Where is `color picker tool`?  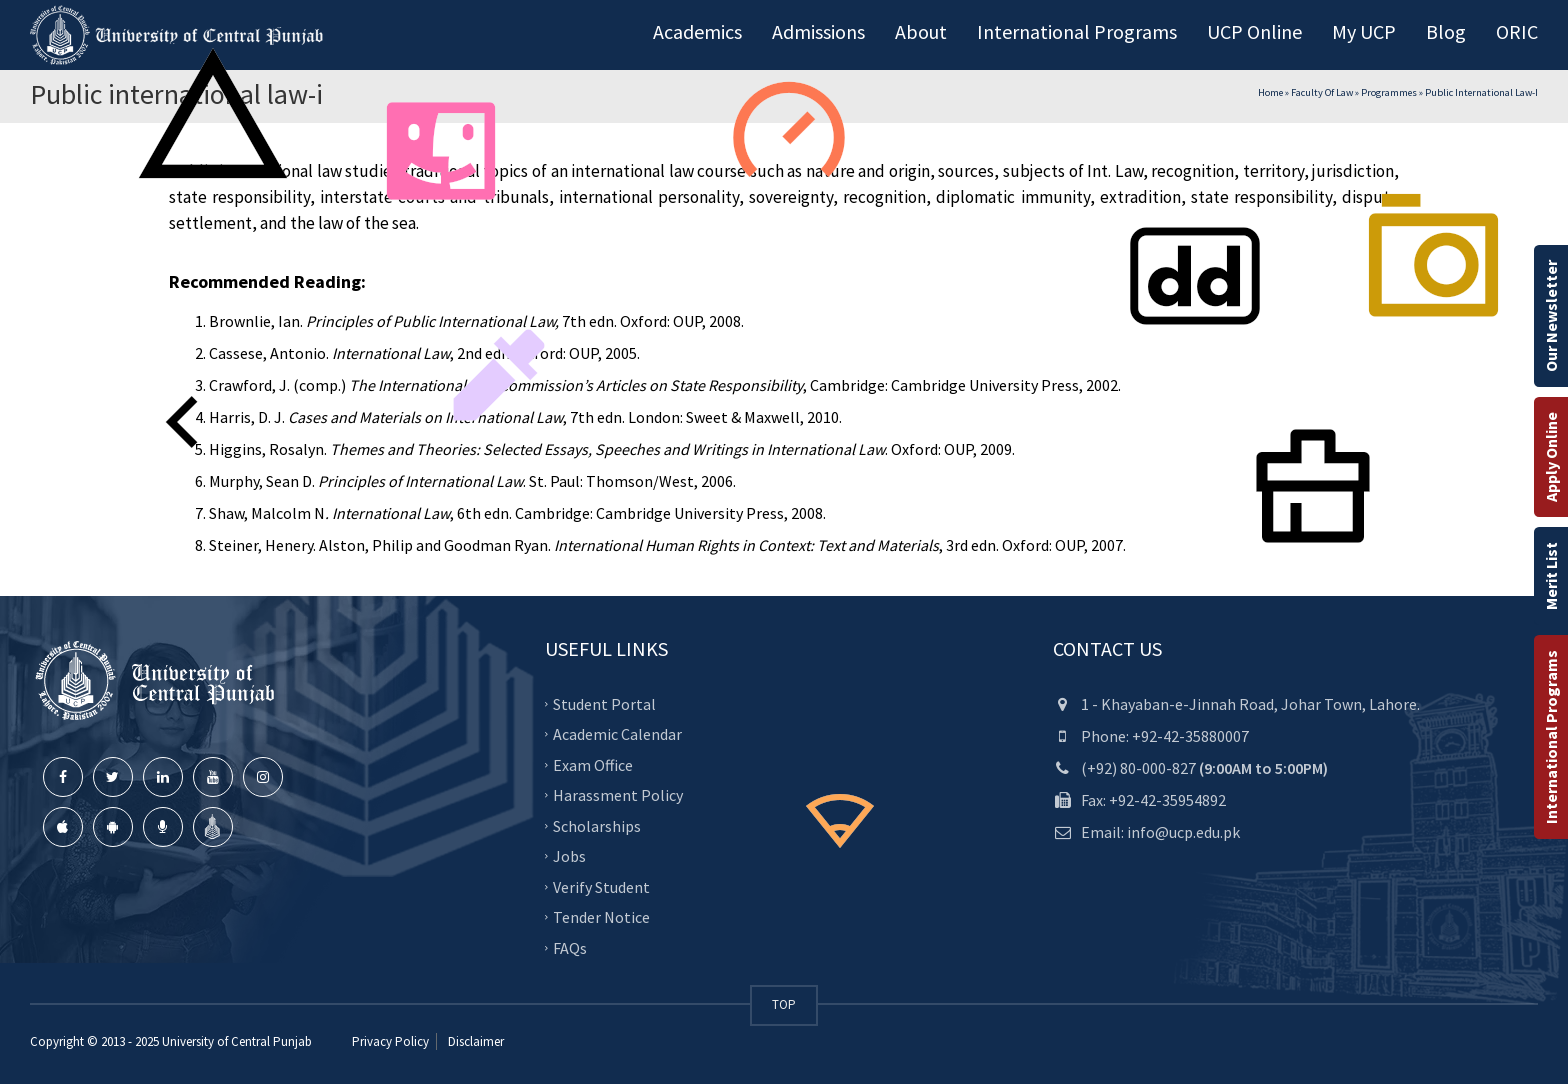 color picker tool is located at coordinates (500, 374).